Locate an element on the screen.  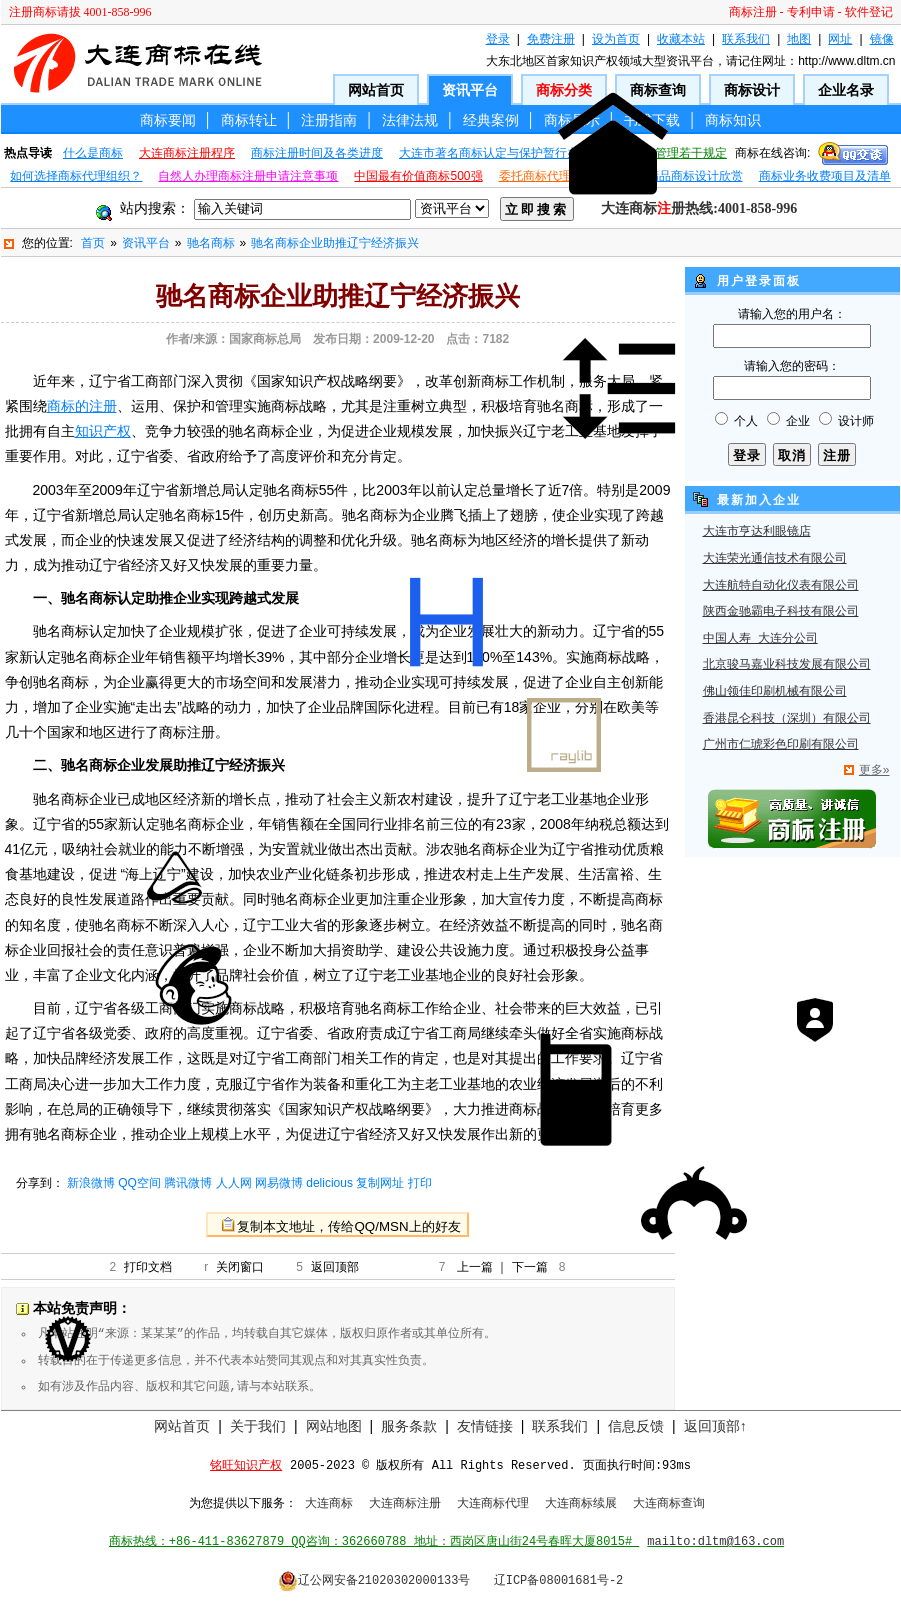
open vaultwarden password manager is located at coordinates (68, 1339).